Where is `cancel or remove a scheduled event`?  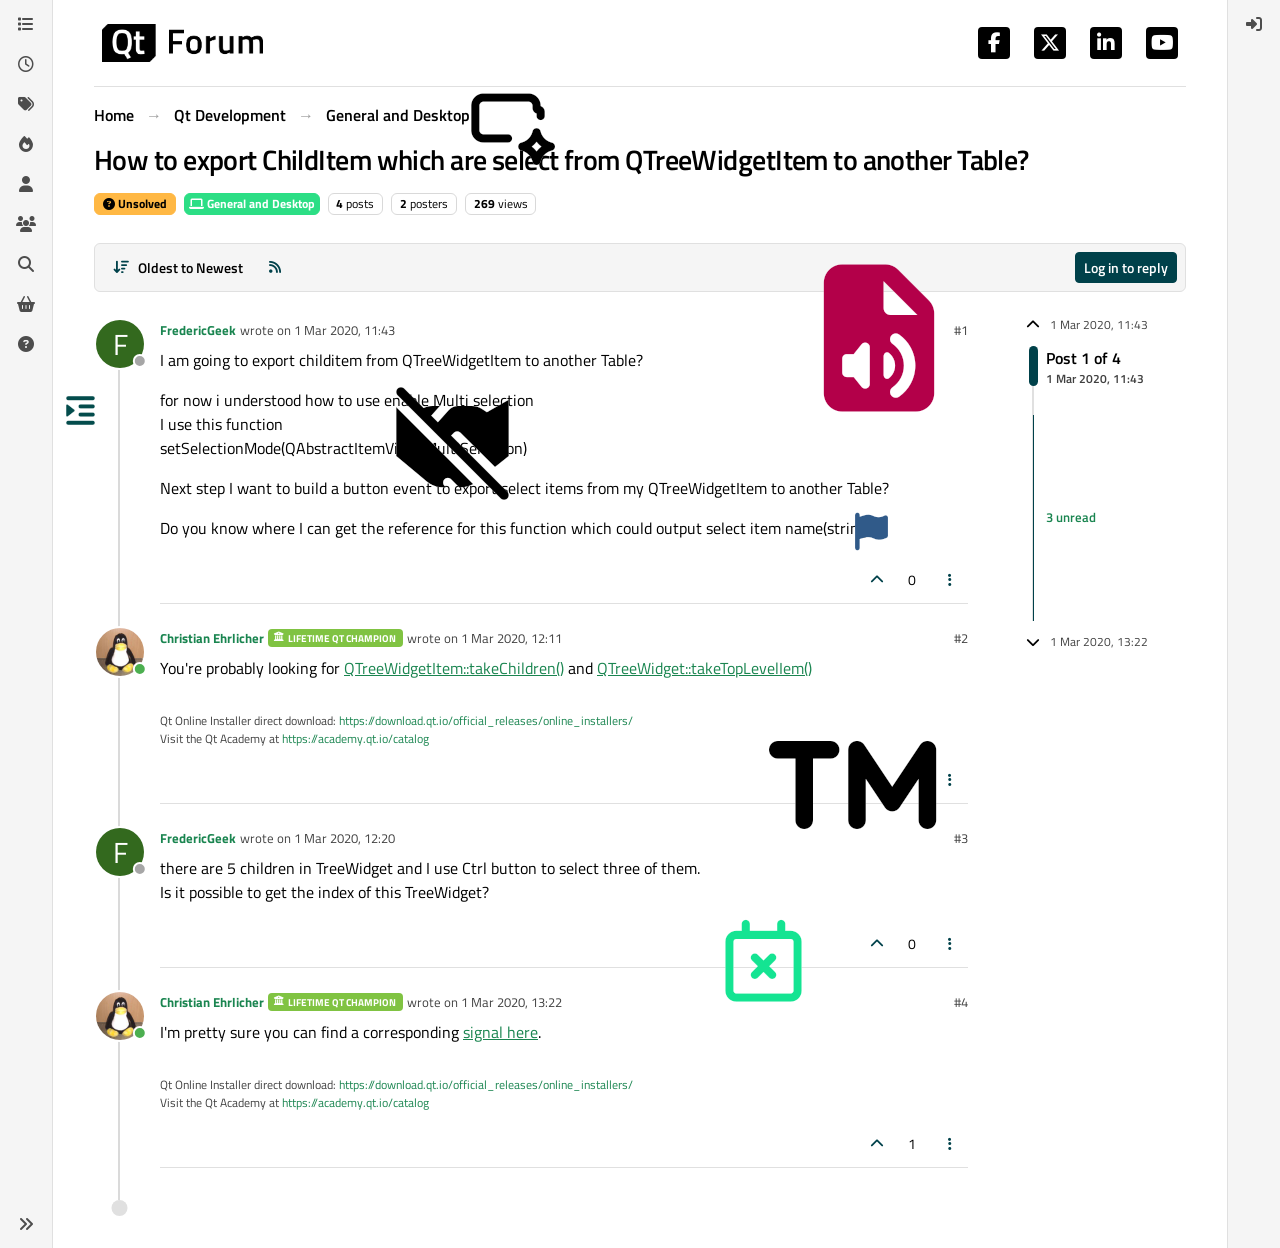 cancel or remove a scheduled event is located at coordinates (763, 963).